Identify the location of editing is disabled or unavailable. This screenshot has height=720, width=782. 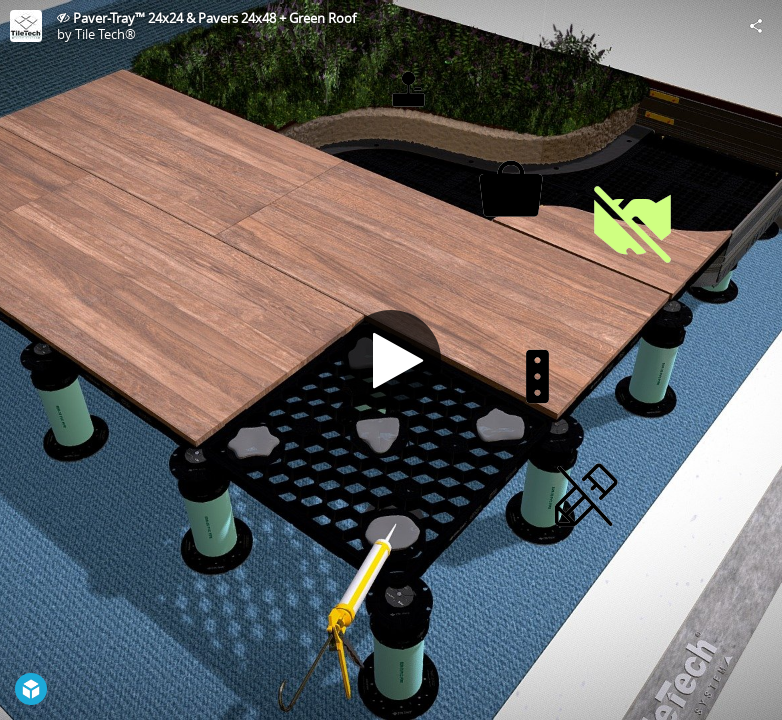
(585, 496).